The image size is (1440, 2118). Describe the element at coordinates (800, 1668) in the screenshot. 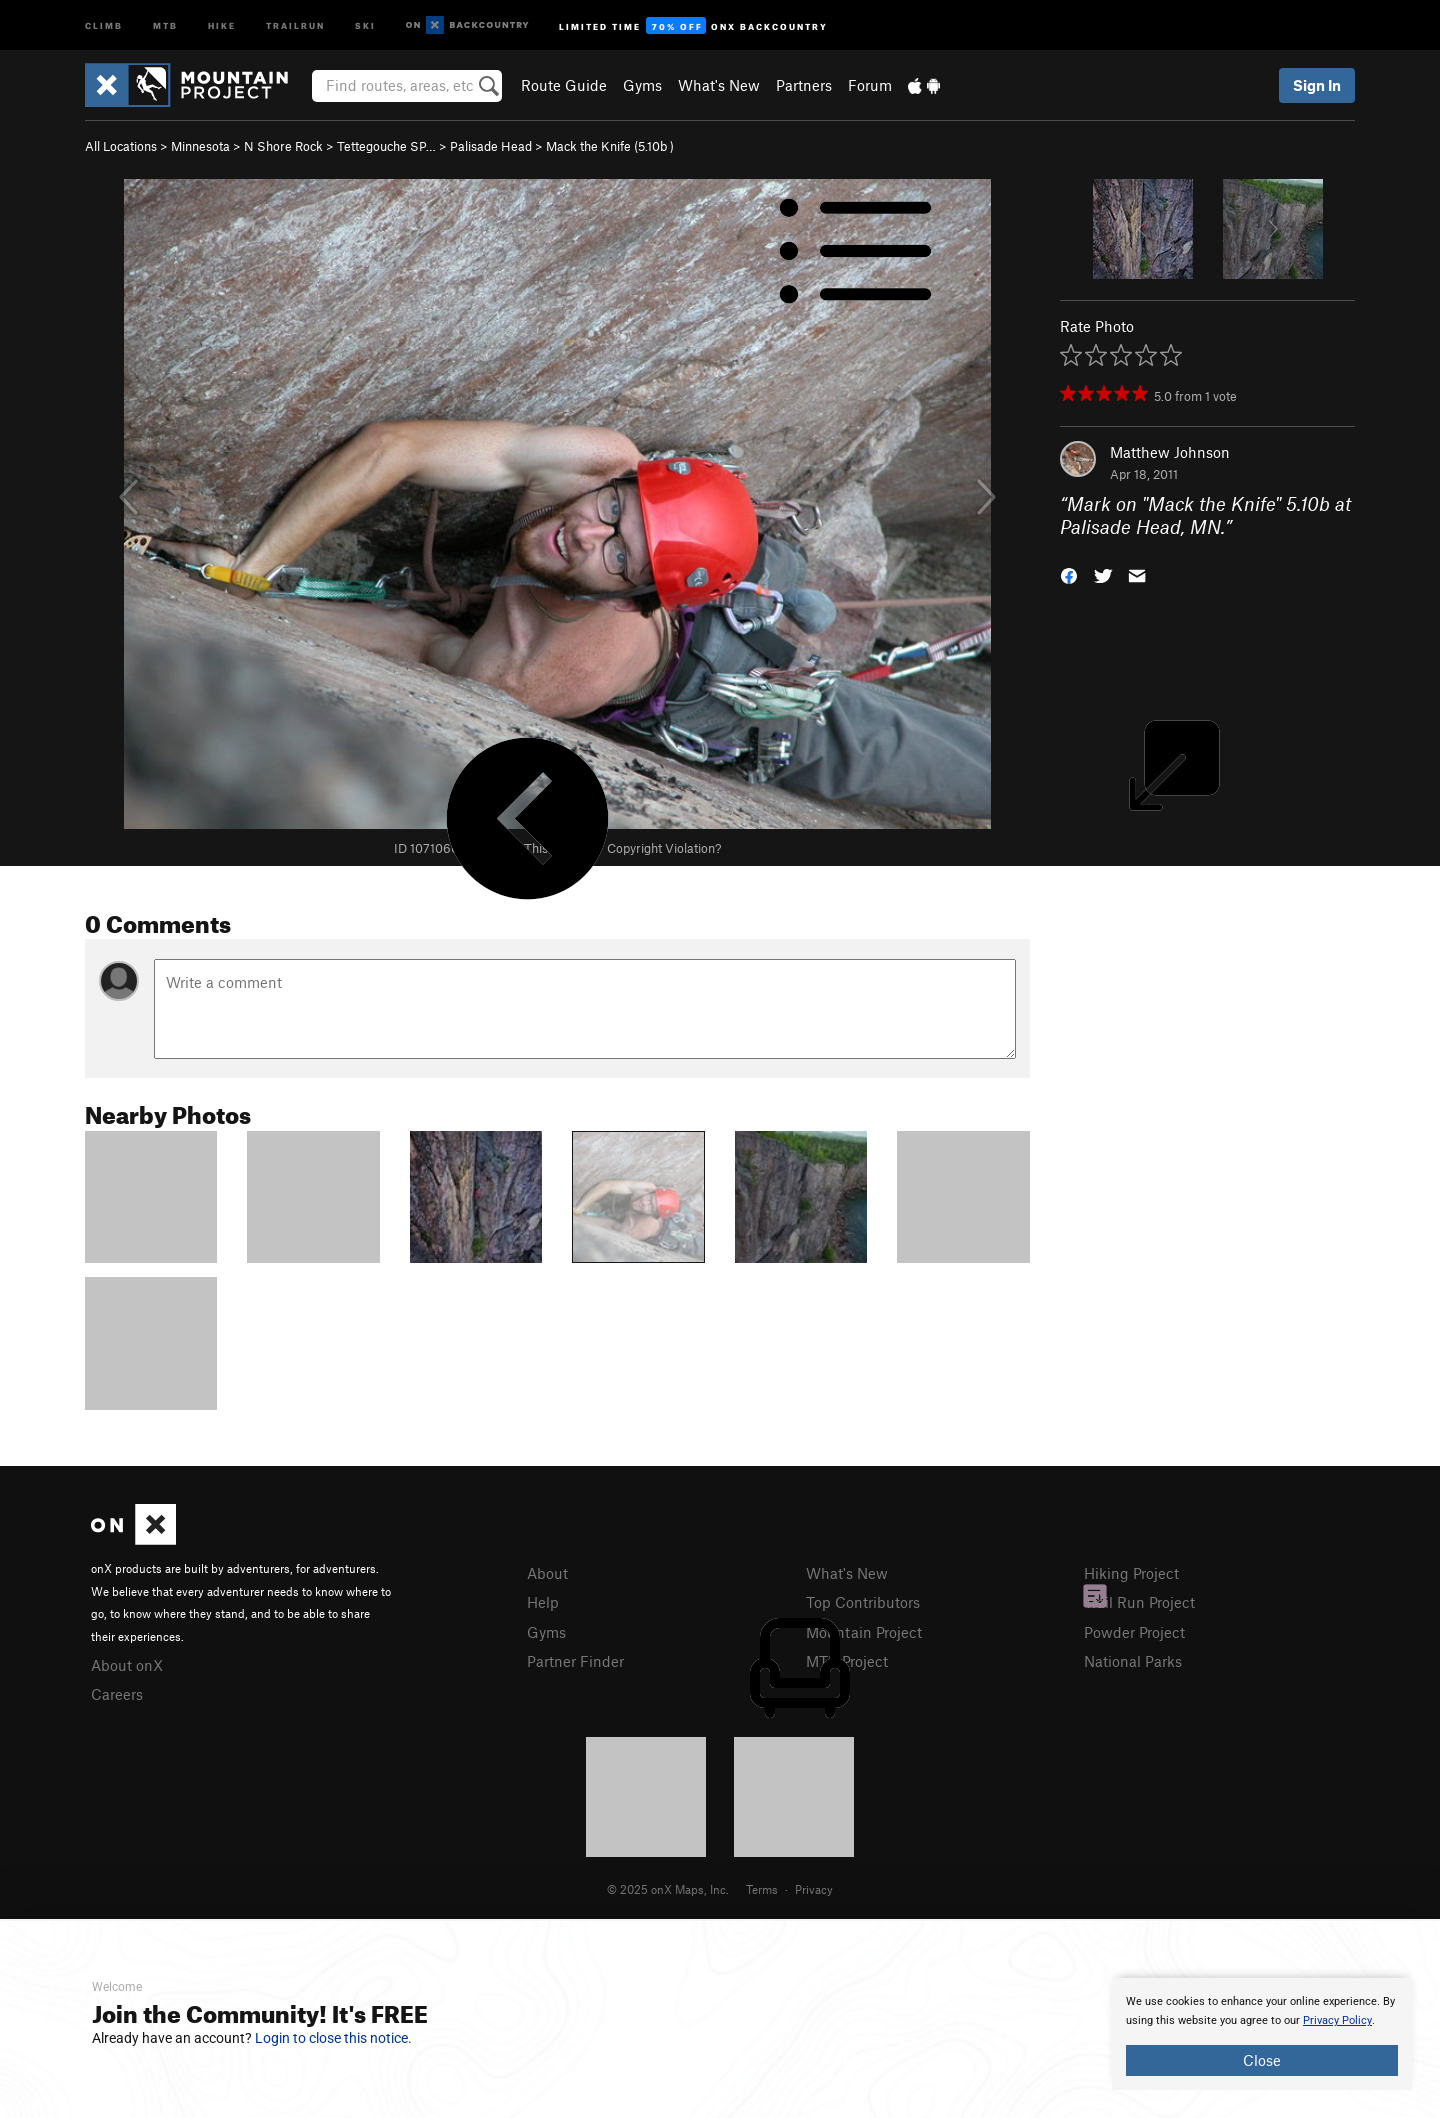

I see `browse furniture or home decor items` at that location.